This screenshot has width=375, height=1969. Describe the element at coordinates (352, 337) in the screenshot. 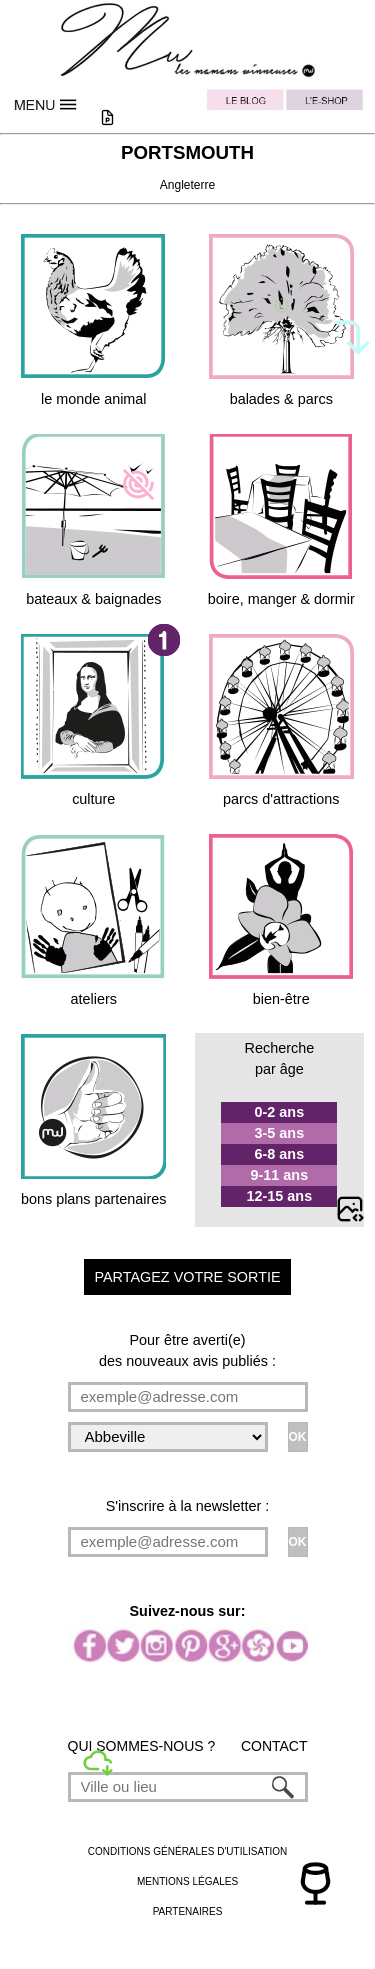

I see `navigate right then down` at that location.